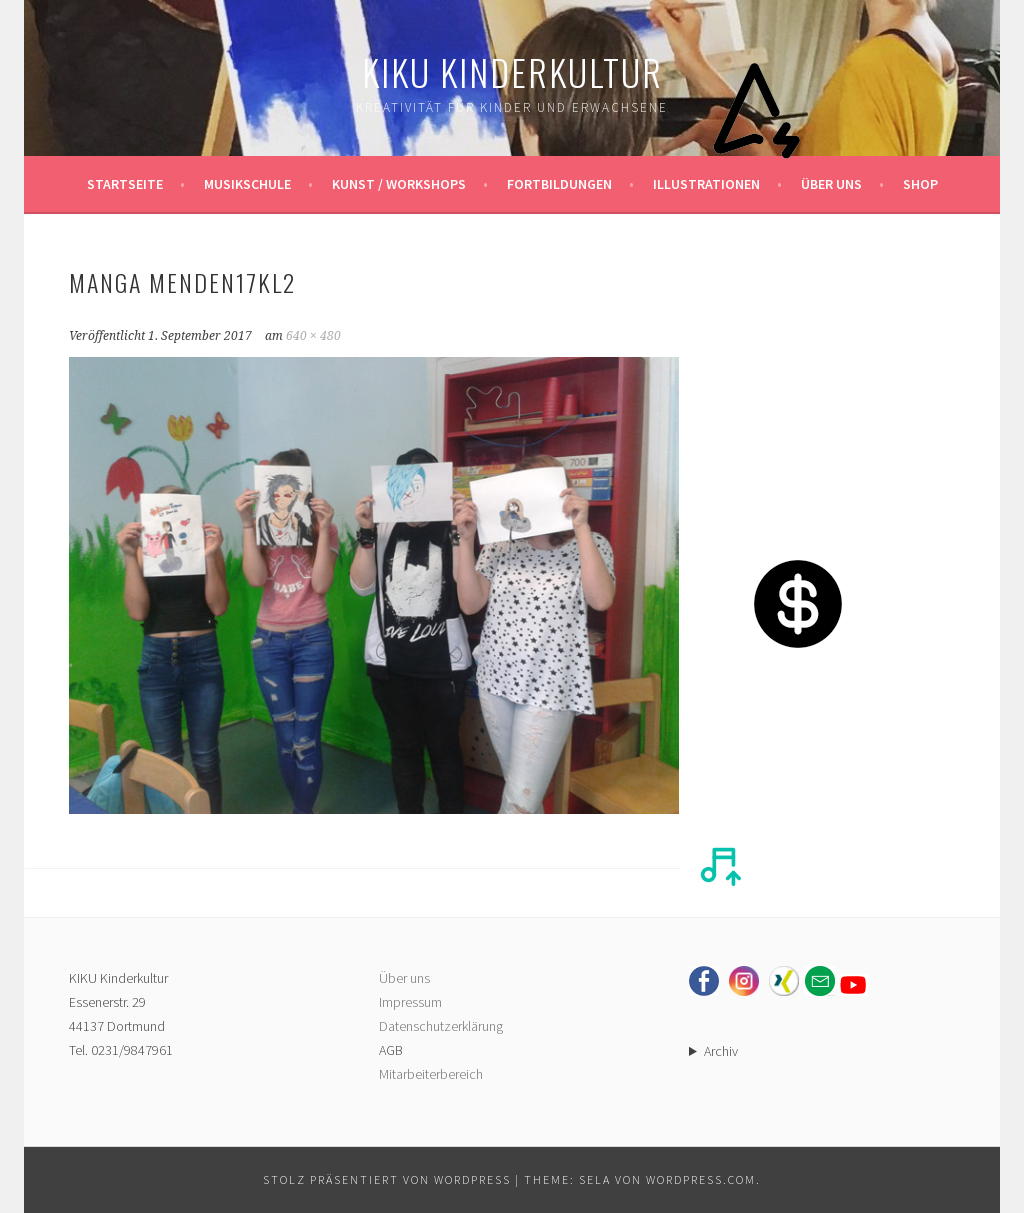 The width and height of the screenshot is (1024, 1213). What do you see at coordinates (798, 604) in the screenshot?
I see `view pricing or payment options` at bounding box center [798, 604].